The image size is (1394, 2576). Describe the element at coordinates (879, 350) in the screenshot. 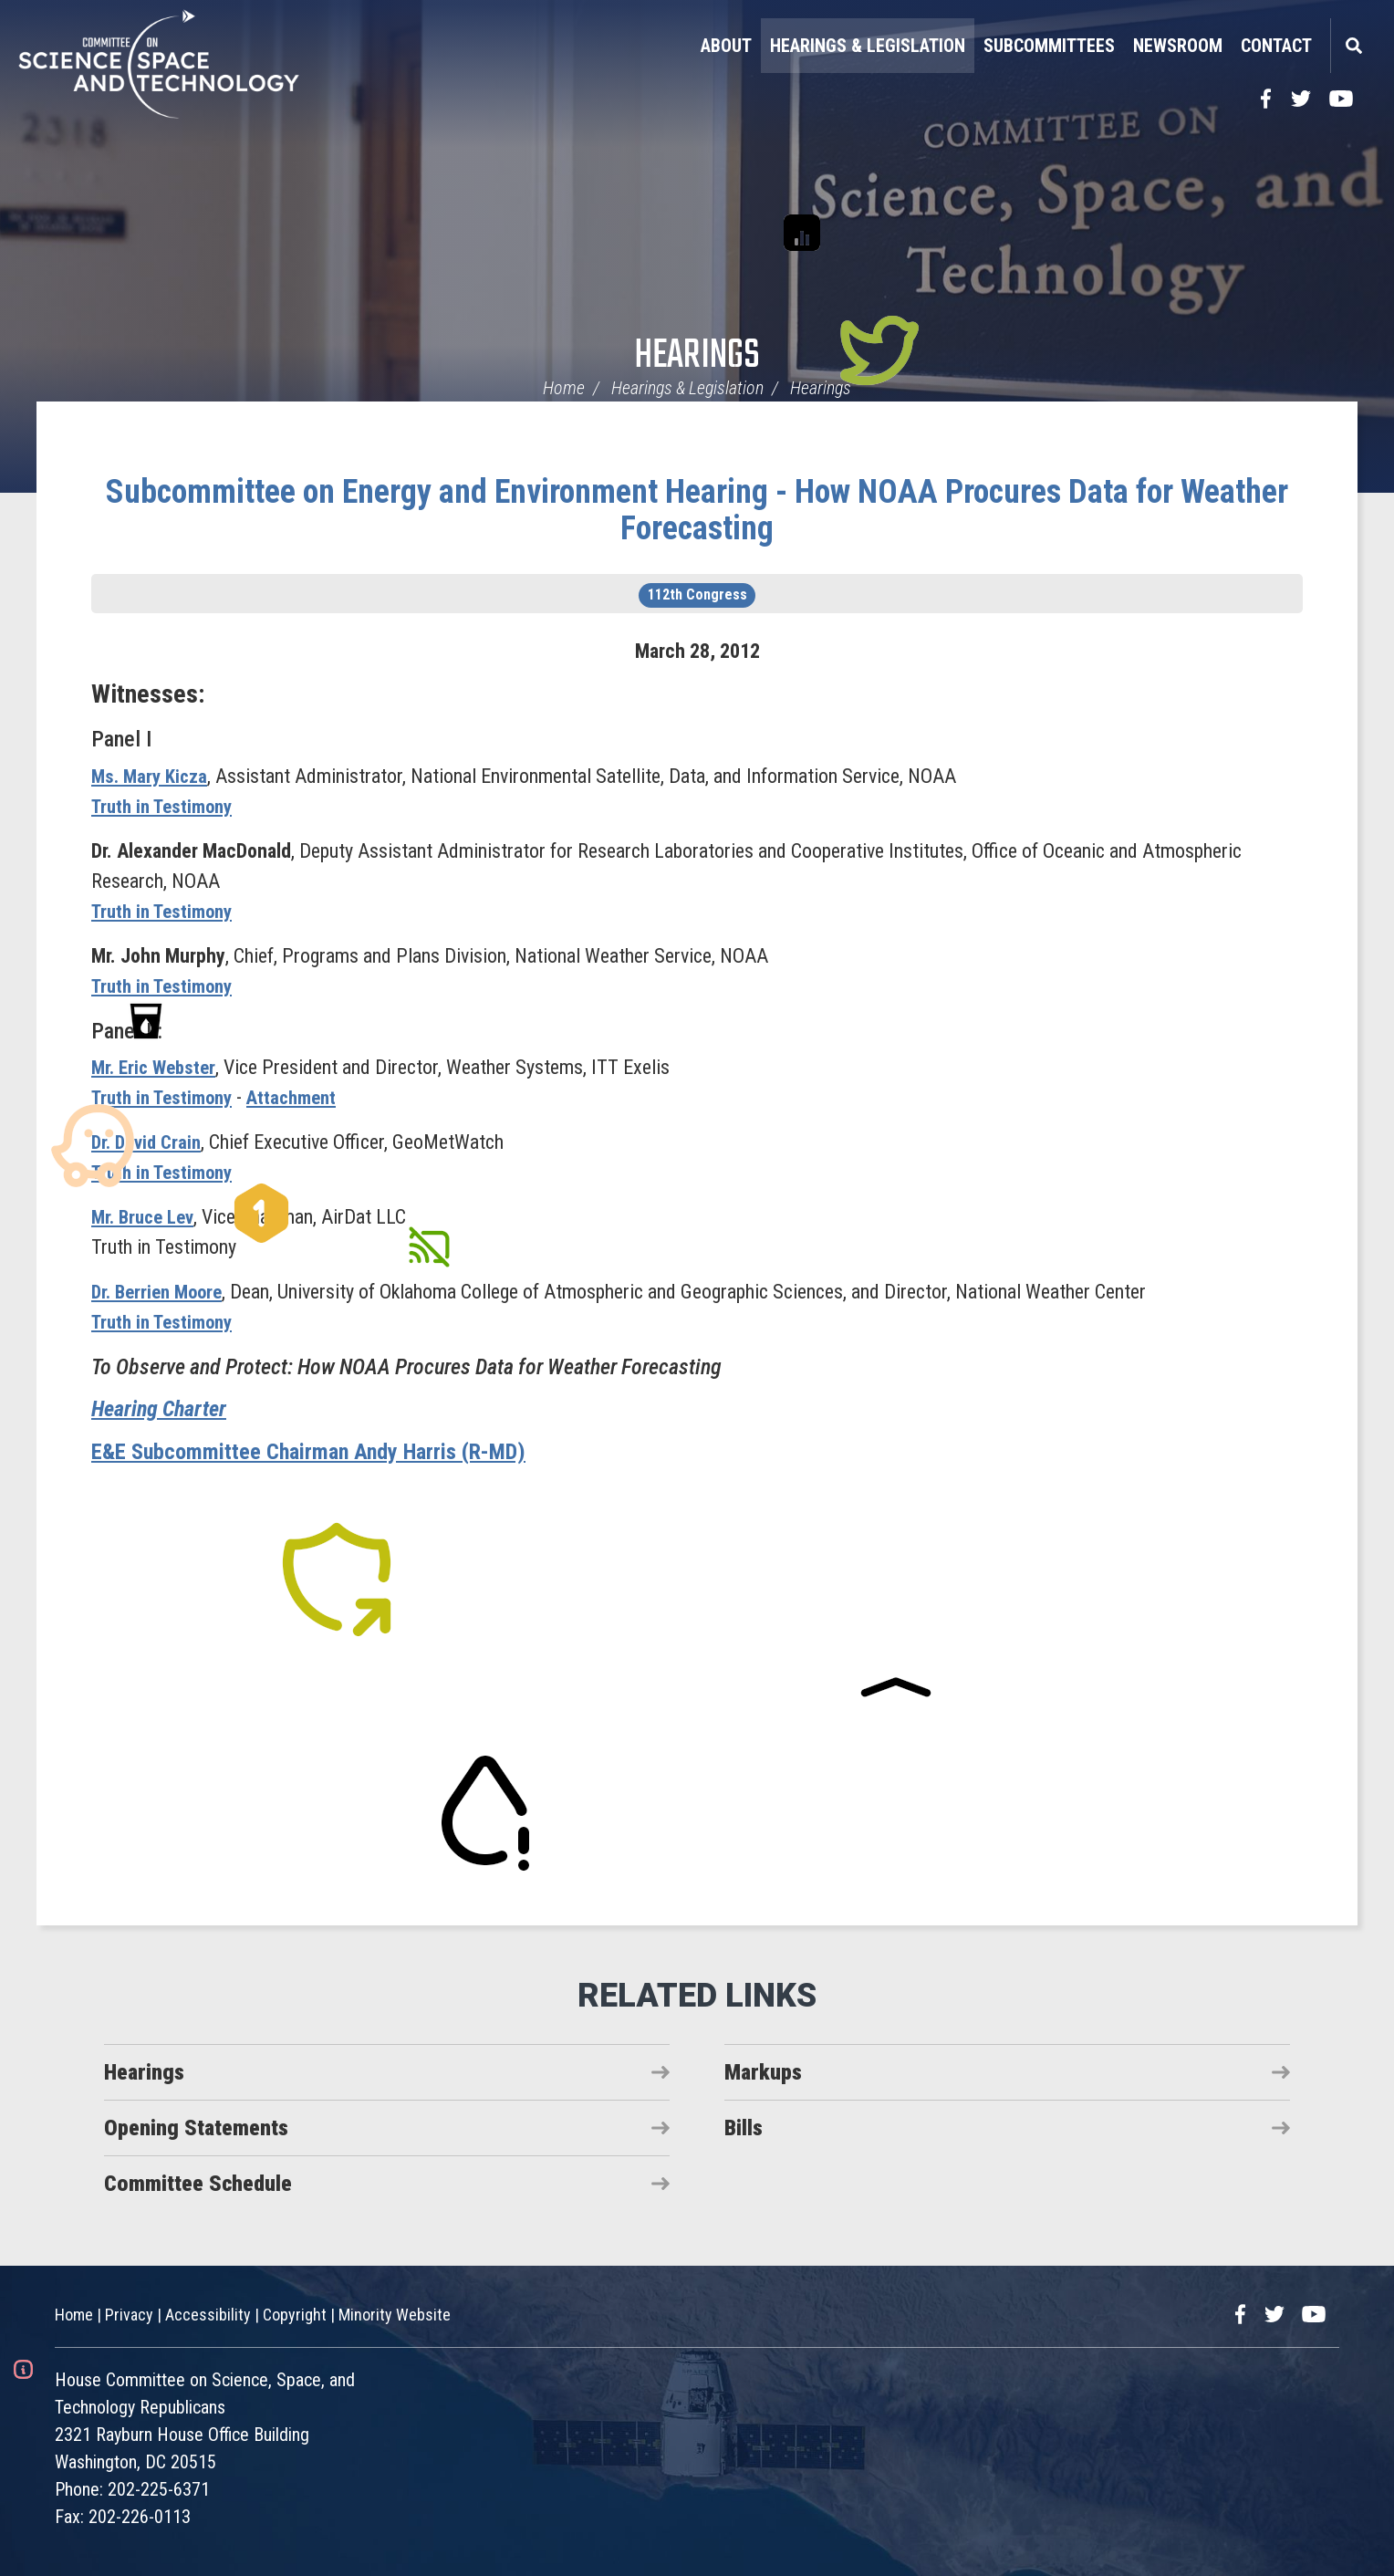

I see `share to twitter` at that location.